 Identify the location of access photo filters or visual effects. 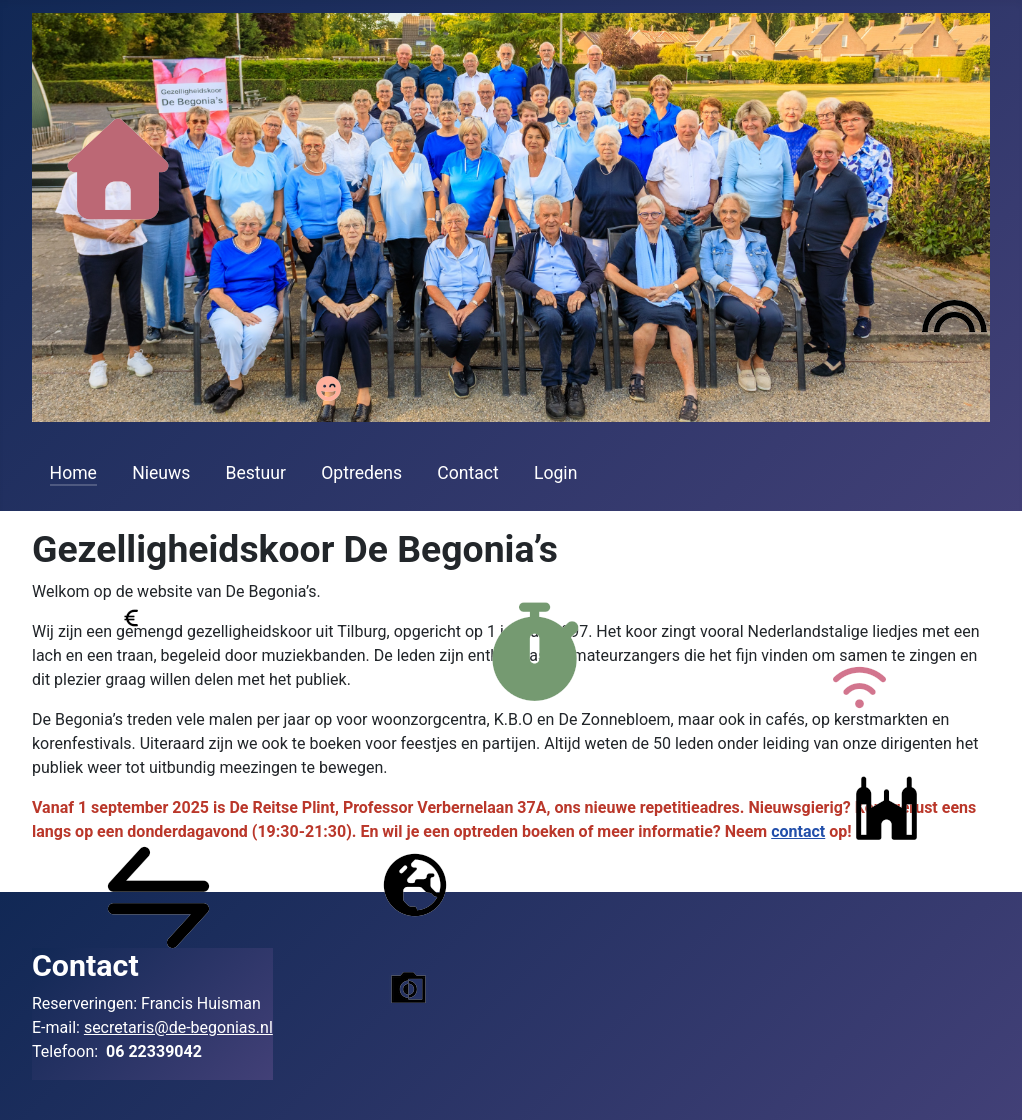
(954, 317).